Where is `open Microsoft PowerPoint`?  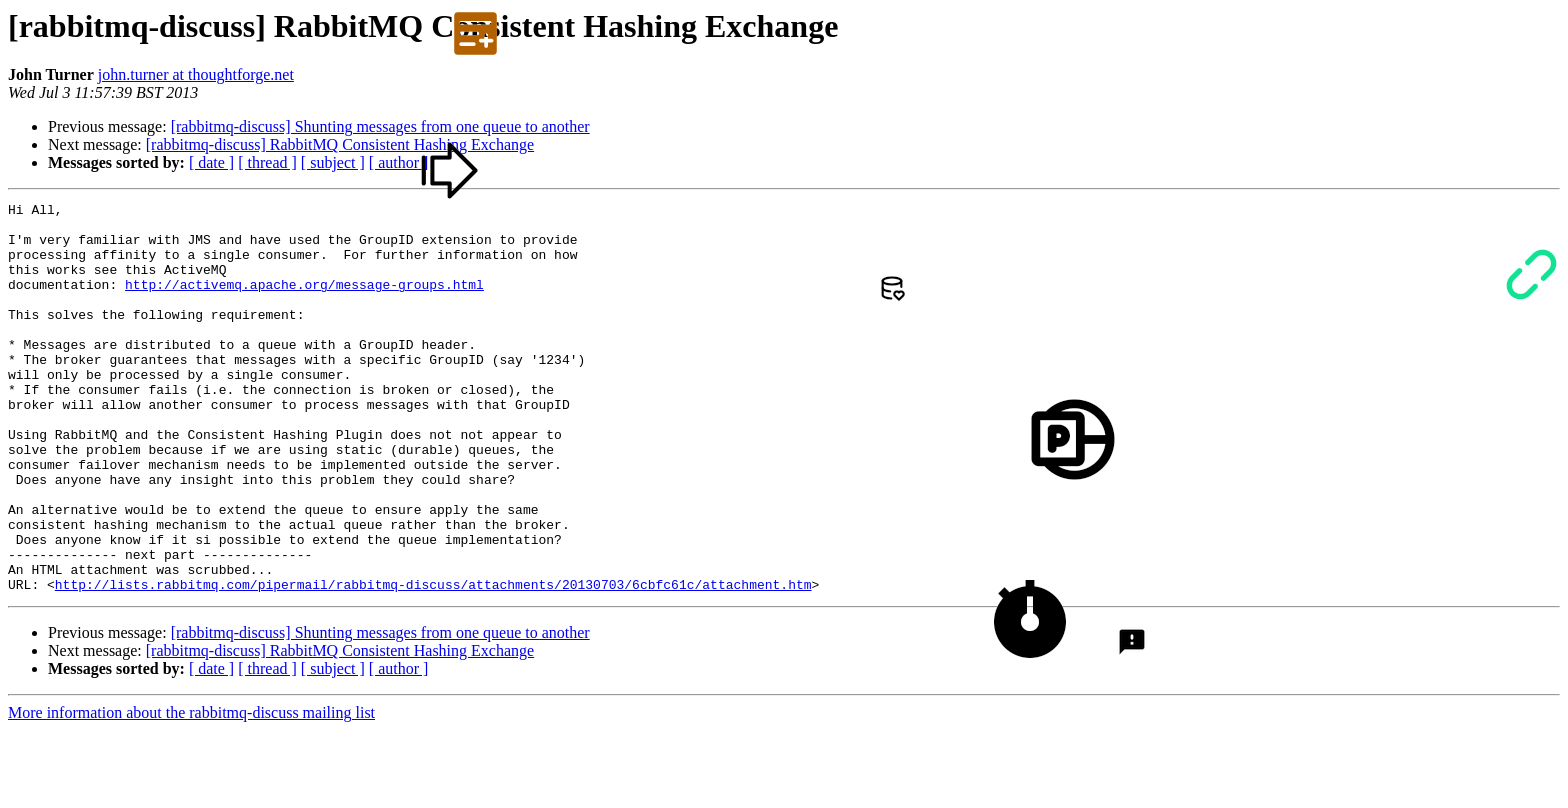
open Microsoft PowerPoint is located at coordinates (1071, 439).